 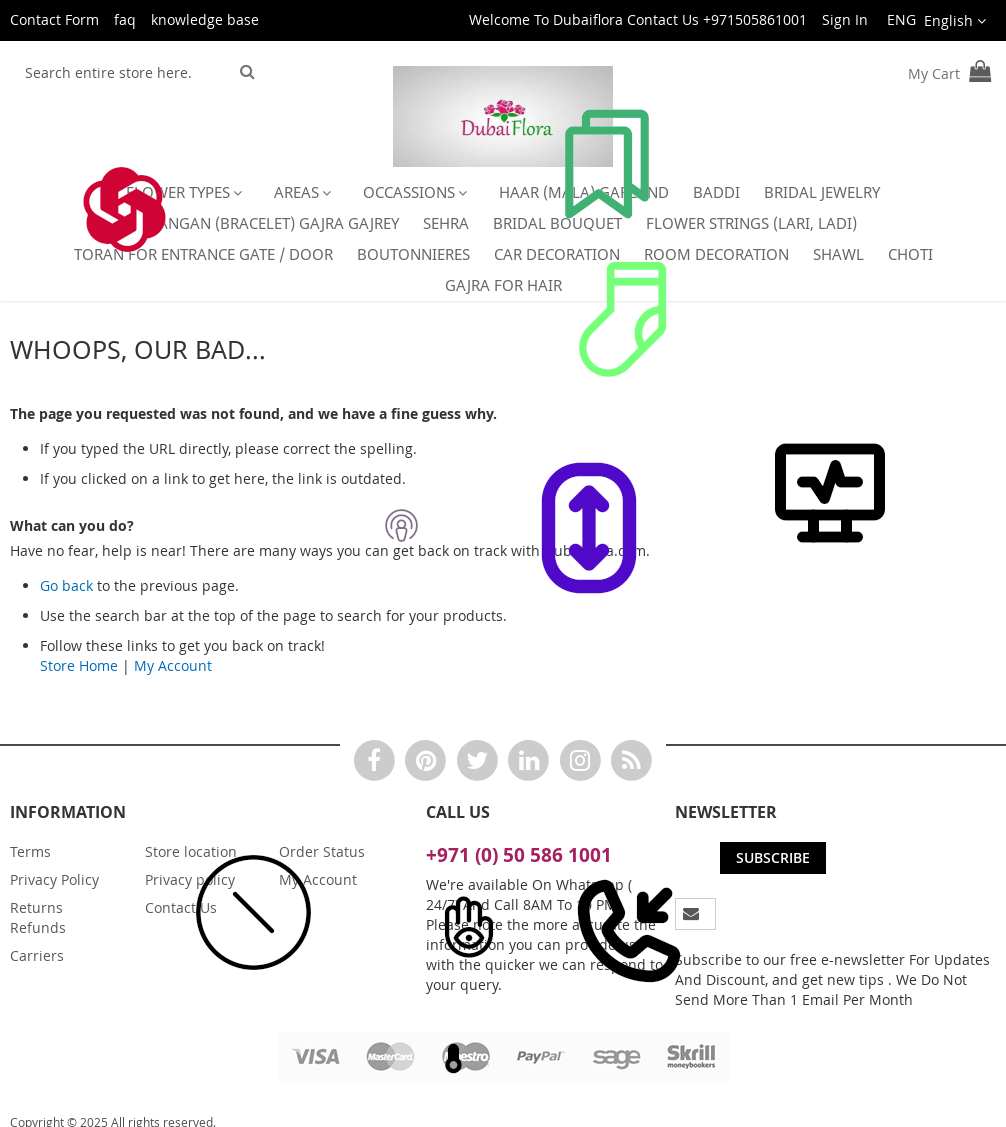 I want to click on indicates very low or minimum temperature, so click(x=453, y=1058).